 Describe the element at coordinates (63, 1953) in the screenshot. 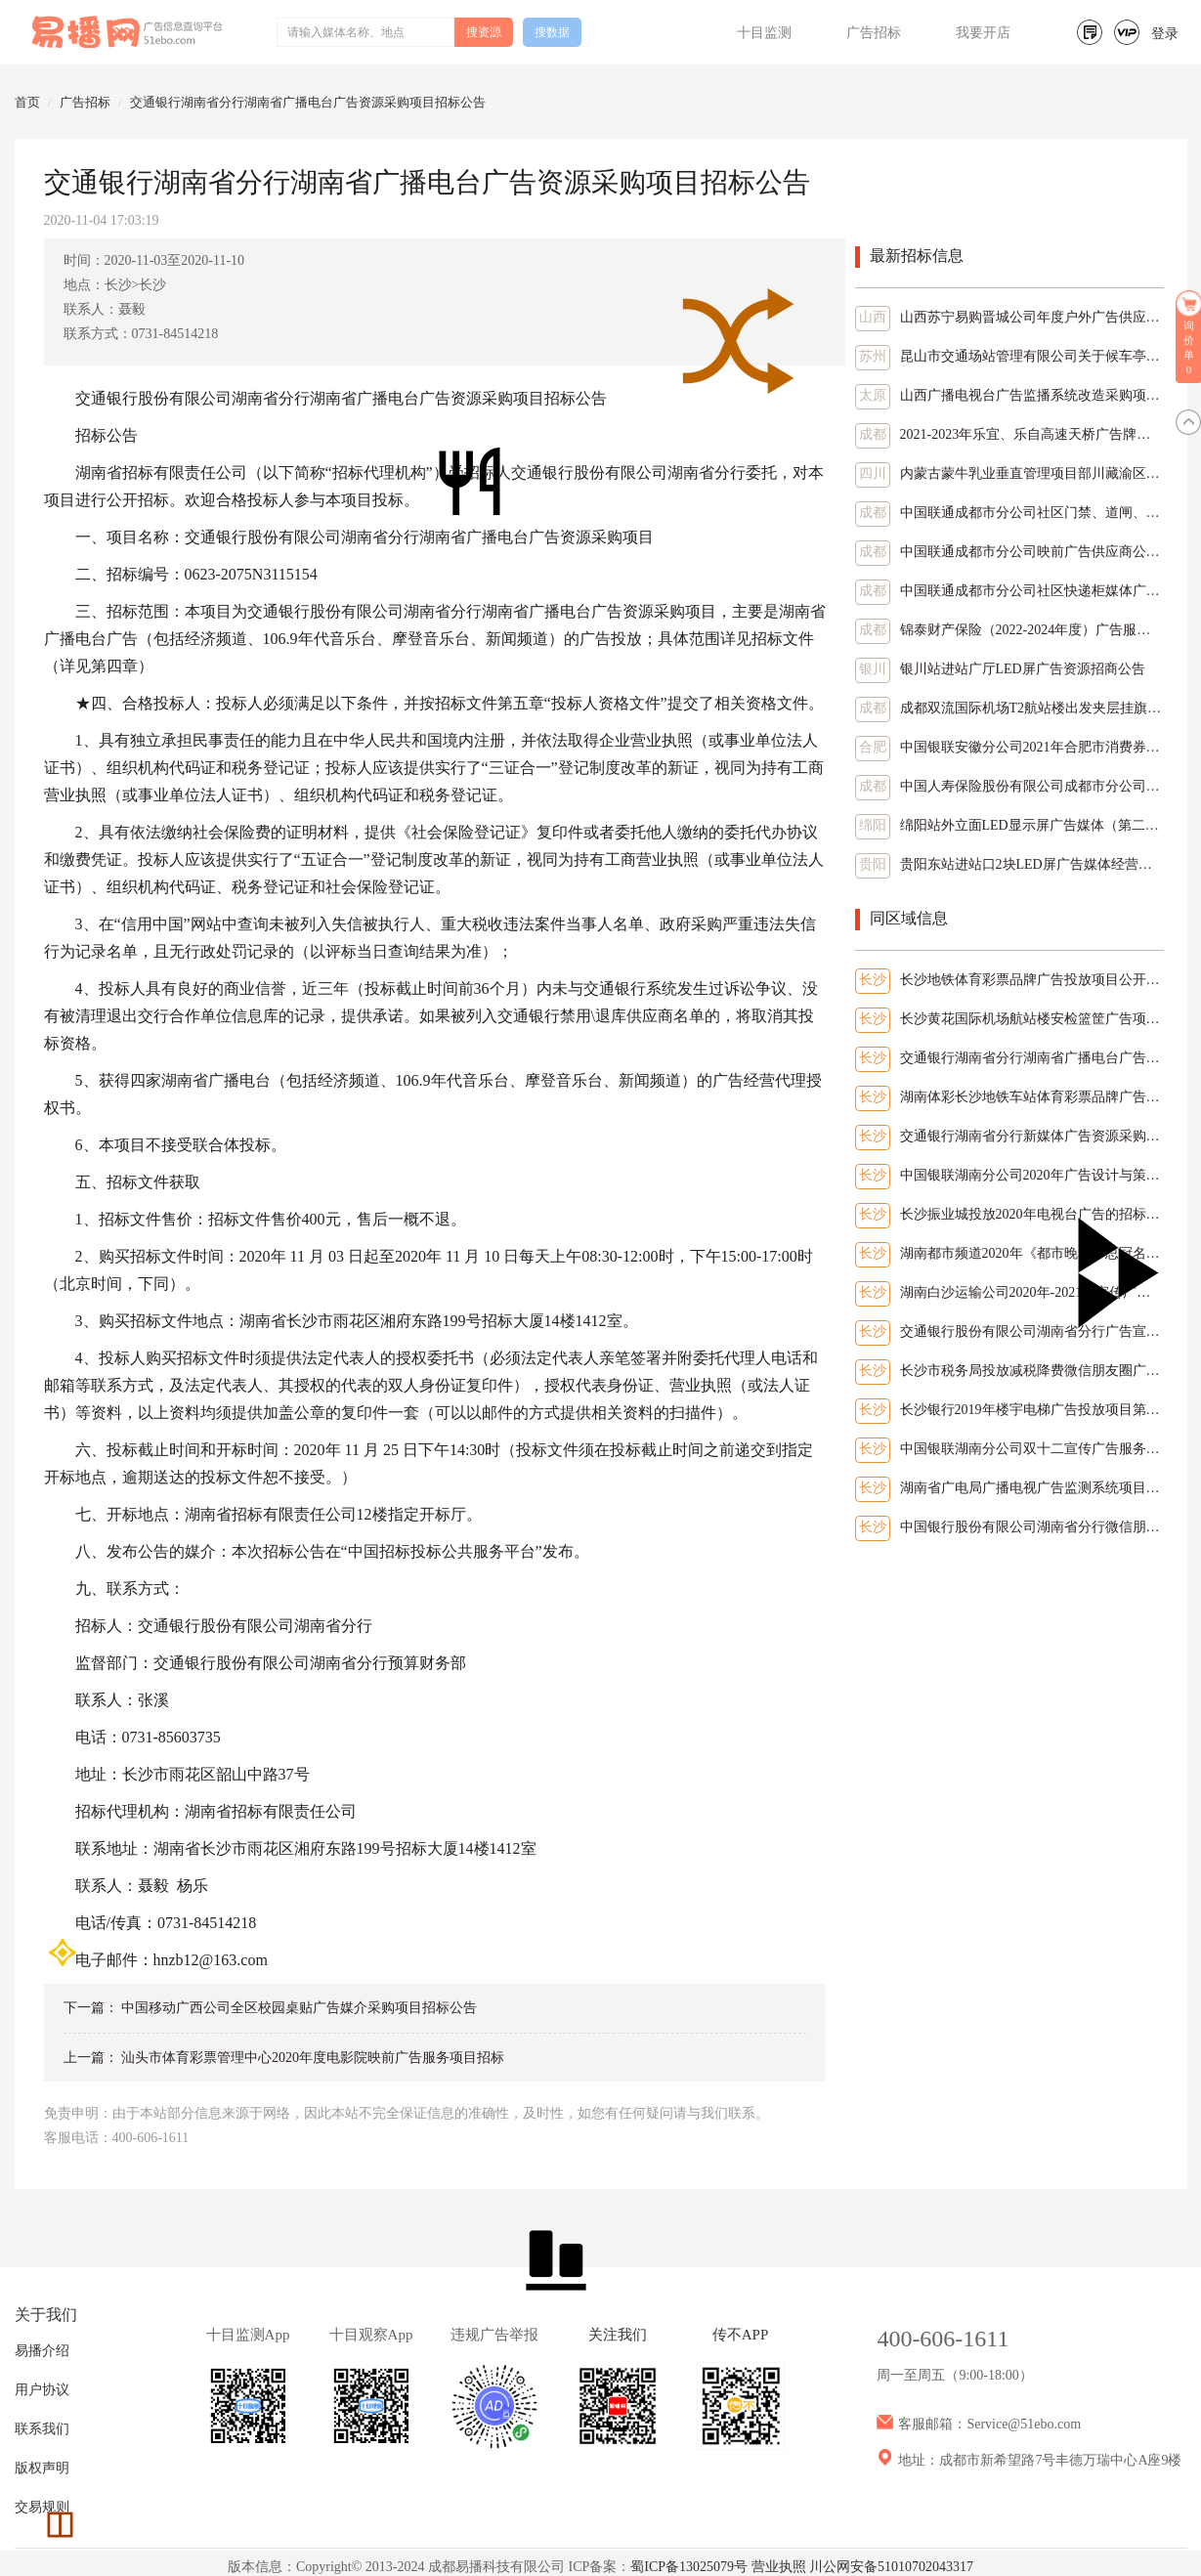

I see `openmined logo - an open-source privacy-focused AI platform` at that location.